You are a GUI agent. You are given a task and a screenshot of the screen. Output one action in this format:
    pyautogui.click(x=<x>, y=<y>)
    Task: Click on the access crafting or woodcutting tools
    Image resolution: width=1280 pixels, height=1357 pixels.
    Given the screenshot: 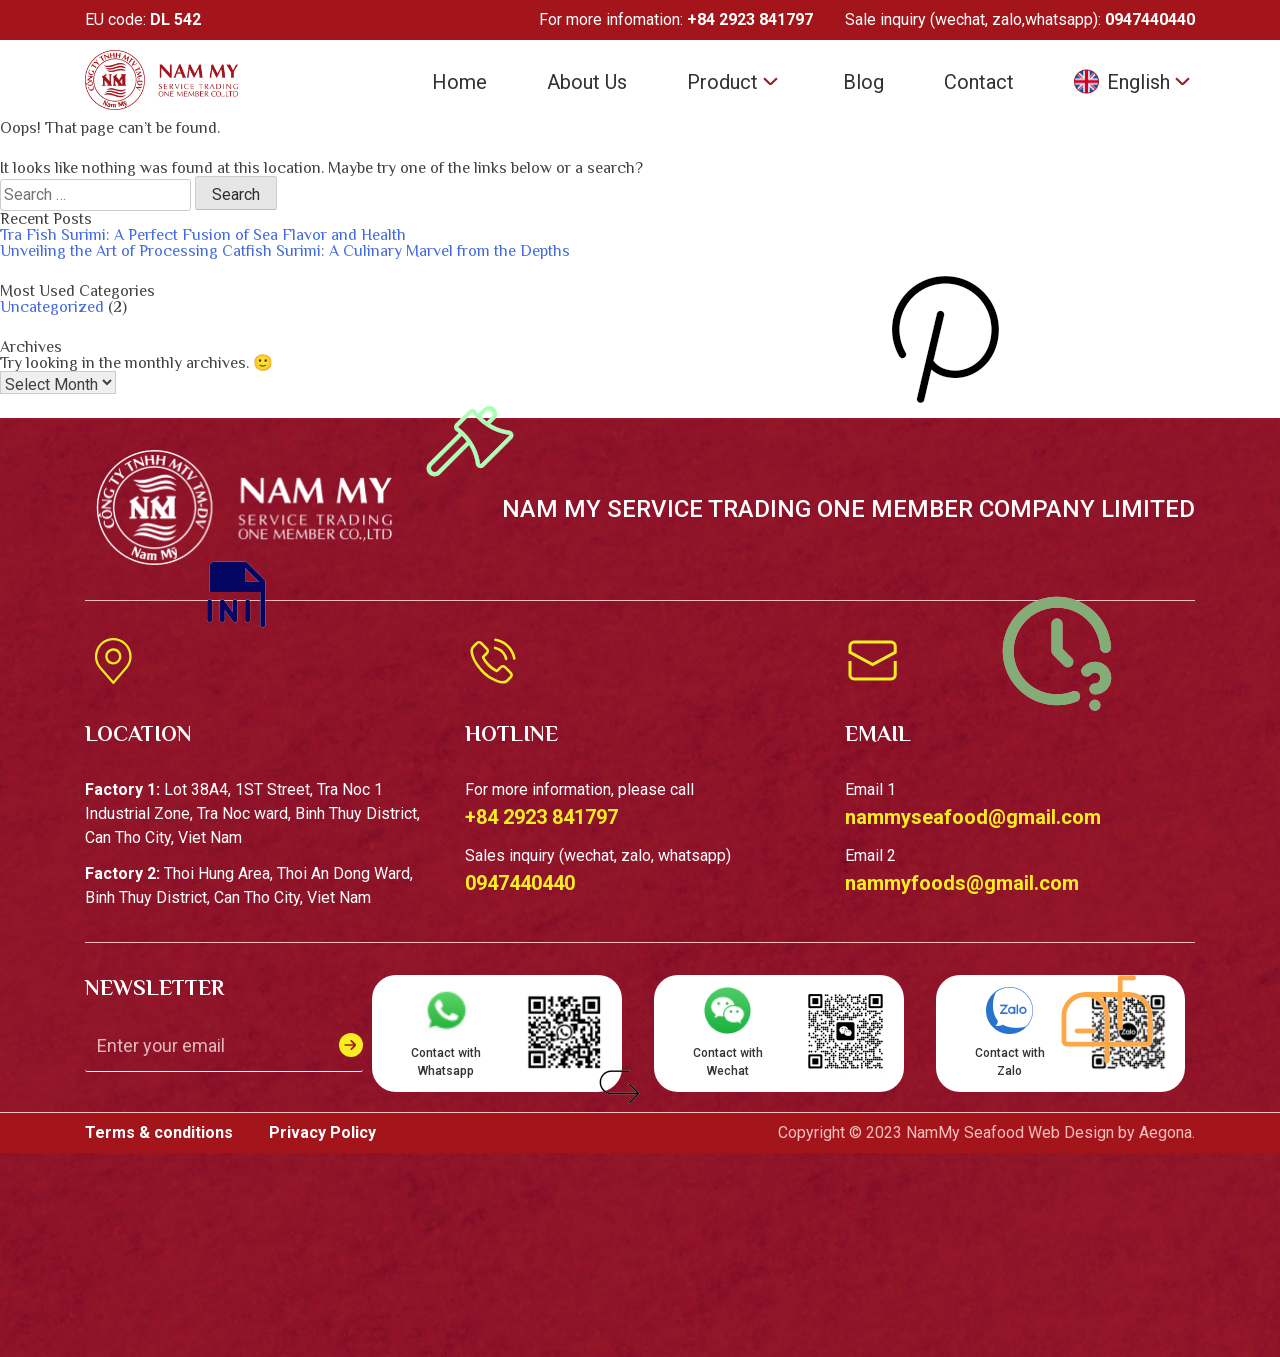 What is the action you would take?
    pyautogui.click(x=470, y=444)
    